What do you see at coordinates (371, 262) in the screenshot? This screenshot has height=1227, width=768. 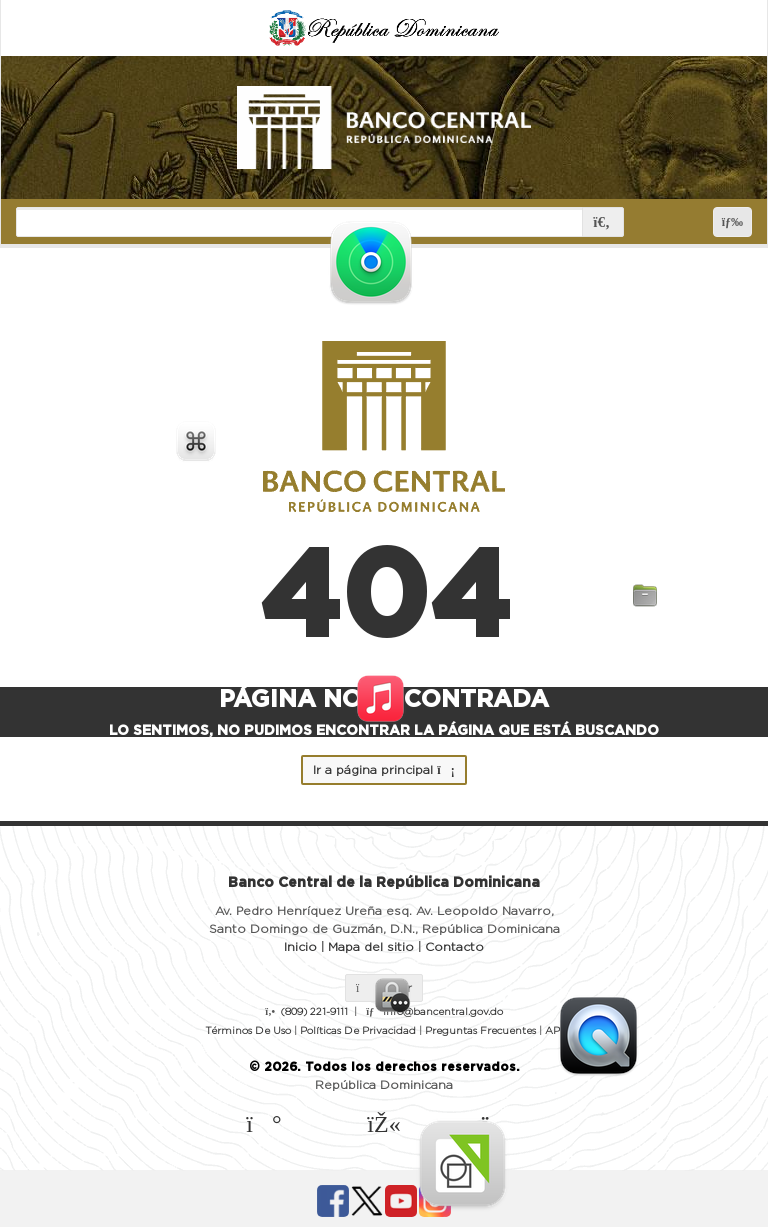 I see `open the Find My app to locate devices or people` at bounding box center [371, 262].